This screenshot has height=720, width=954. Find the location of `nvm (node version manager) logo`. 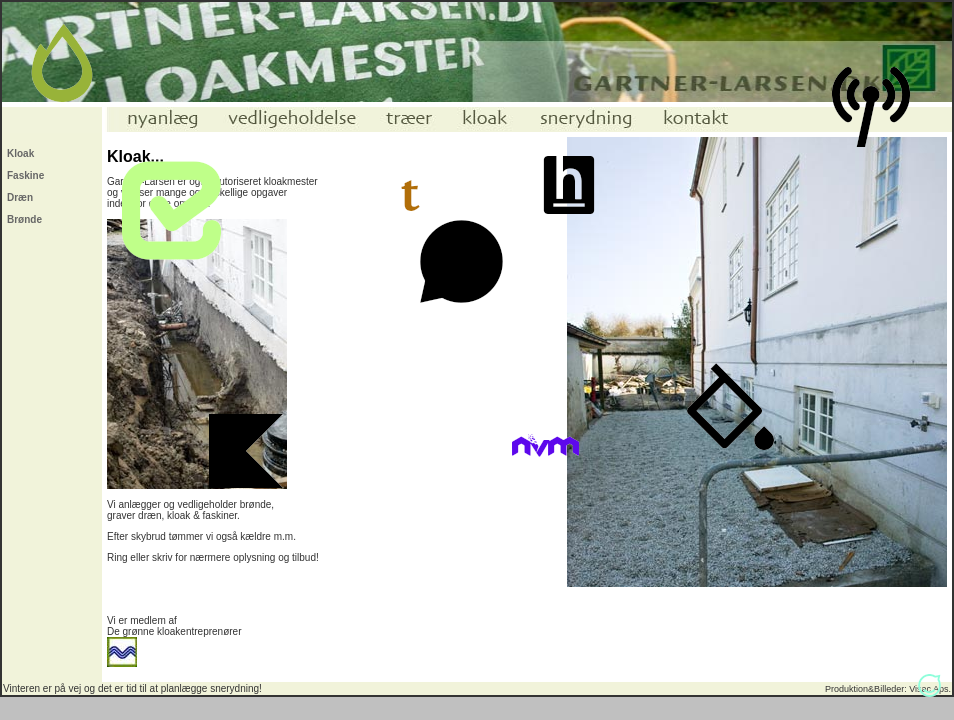

nvm (node version manager) logo is located at coordinates (545, 445).